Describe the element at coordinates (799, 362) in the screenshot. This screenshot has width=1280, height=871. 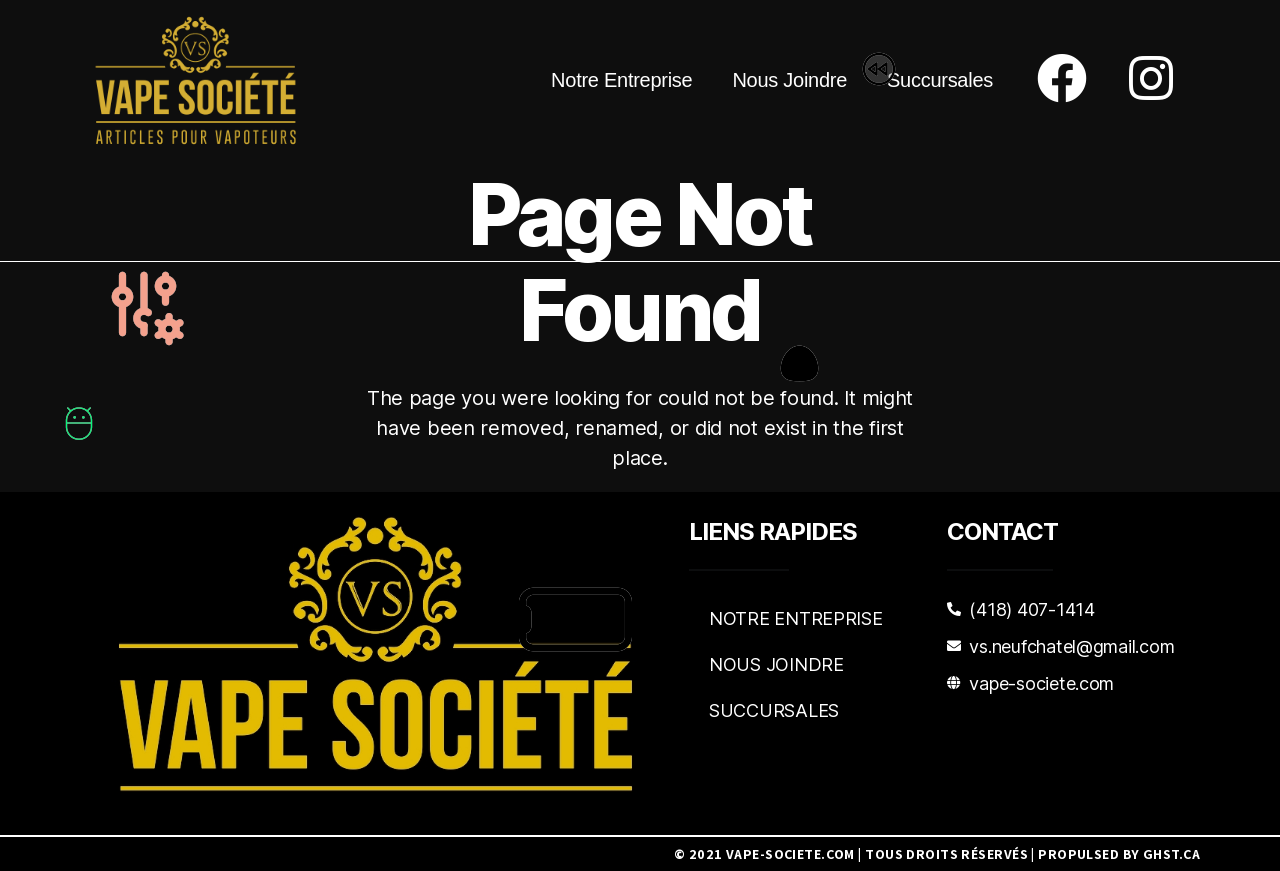
I see `decorative blob shape element` at that location.